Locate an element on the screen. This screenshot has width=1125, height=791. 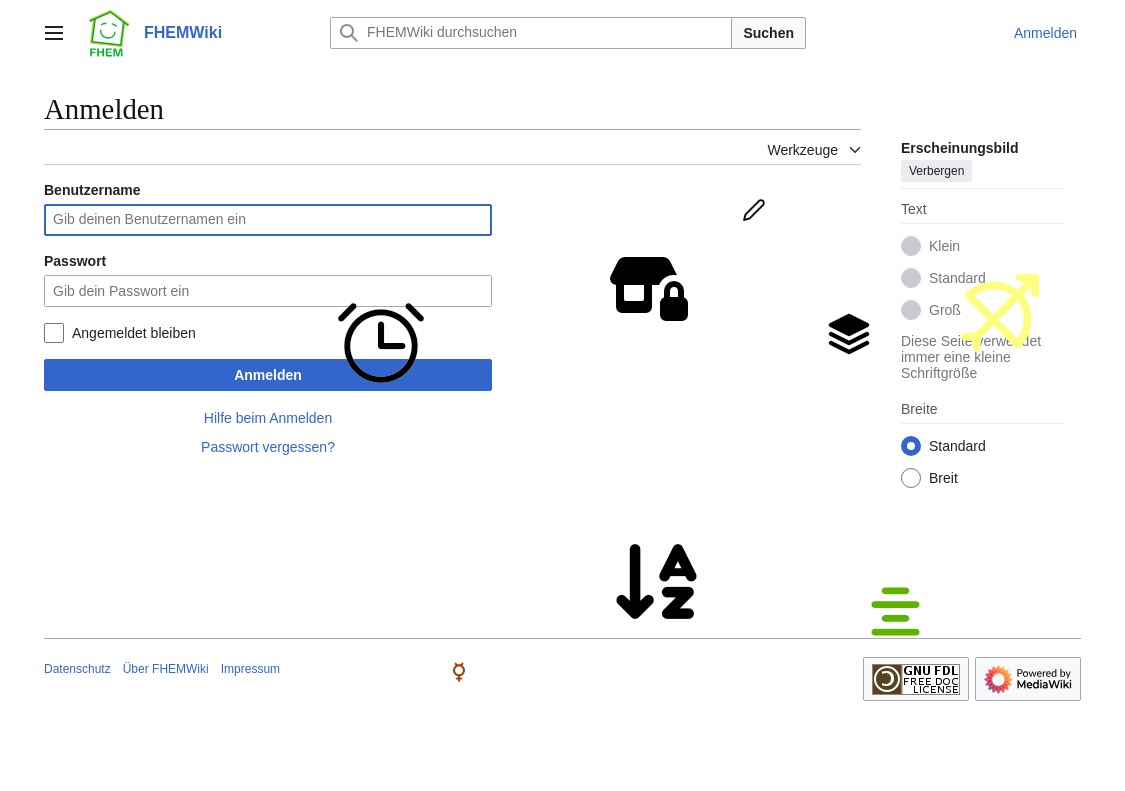
edit or modify content is located at coordinates (754, 210).